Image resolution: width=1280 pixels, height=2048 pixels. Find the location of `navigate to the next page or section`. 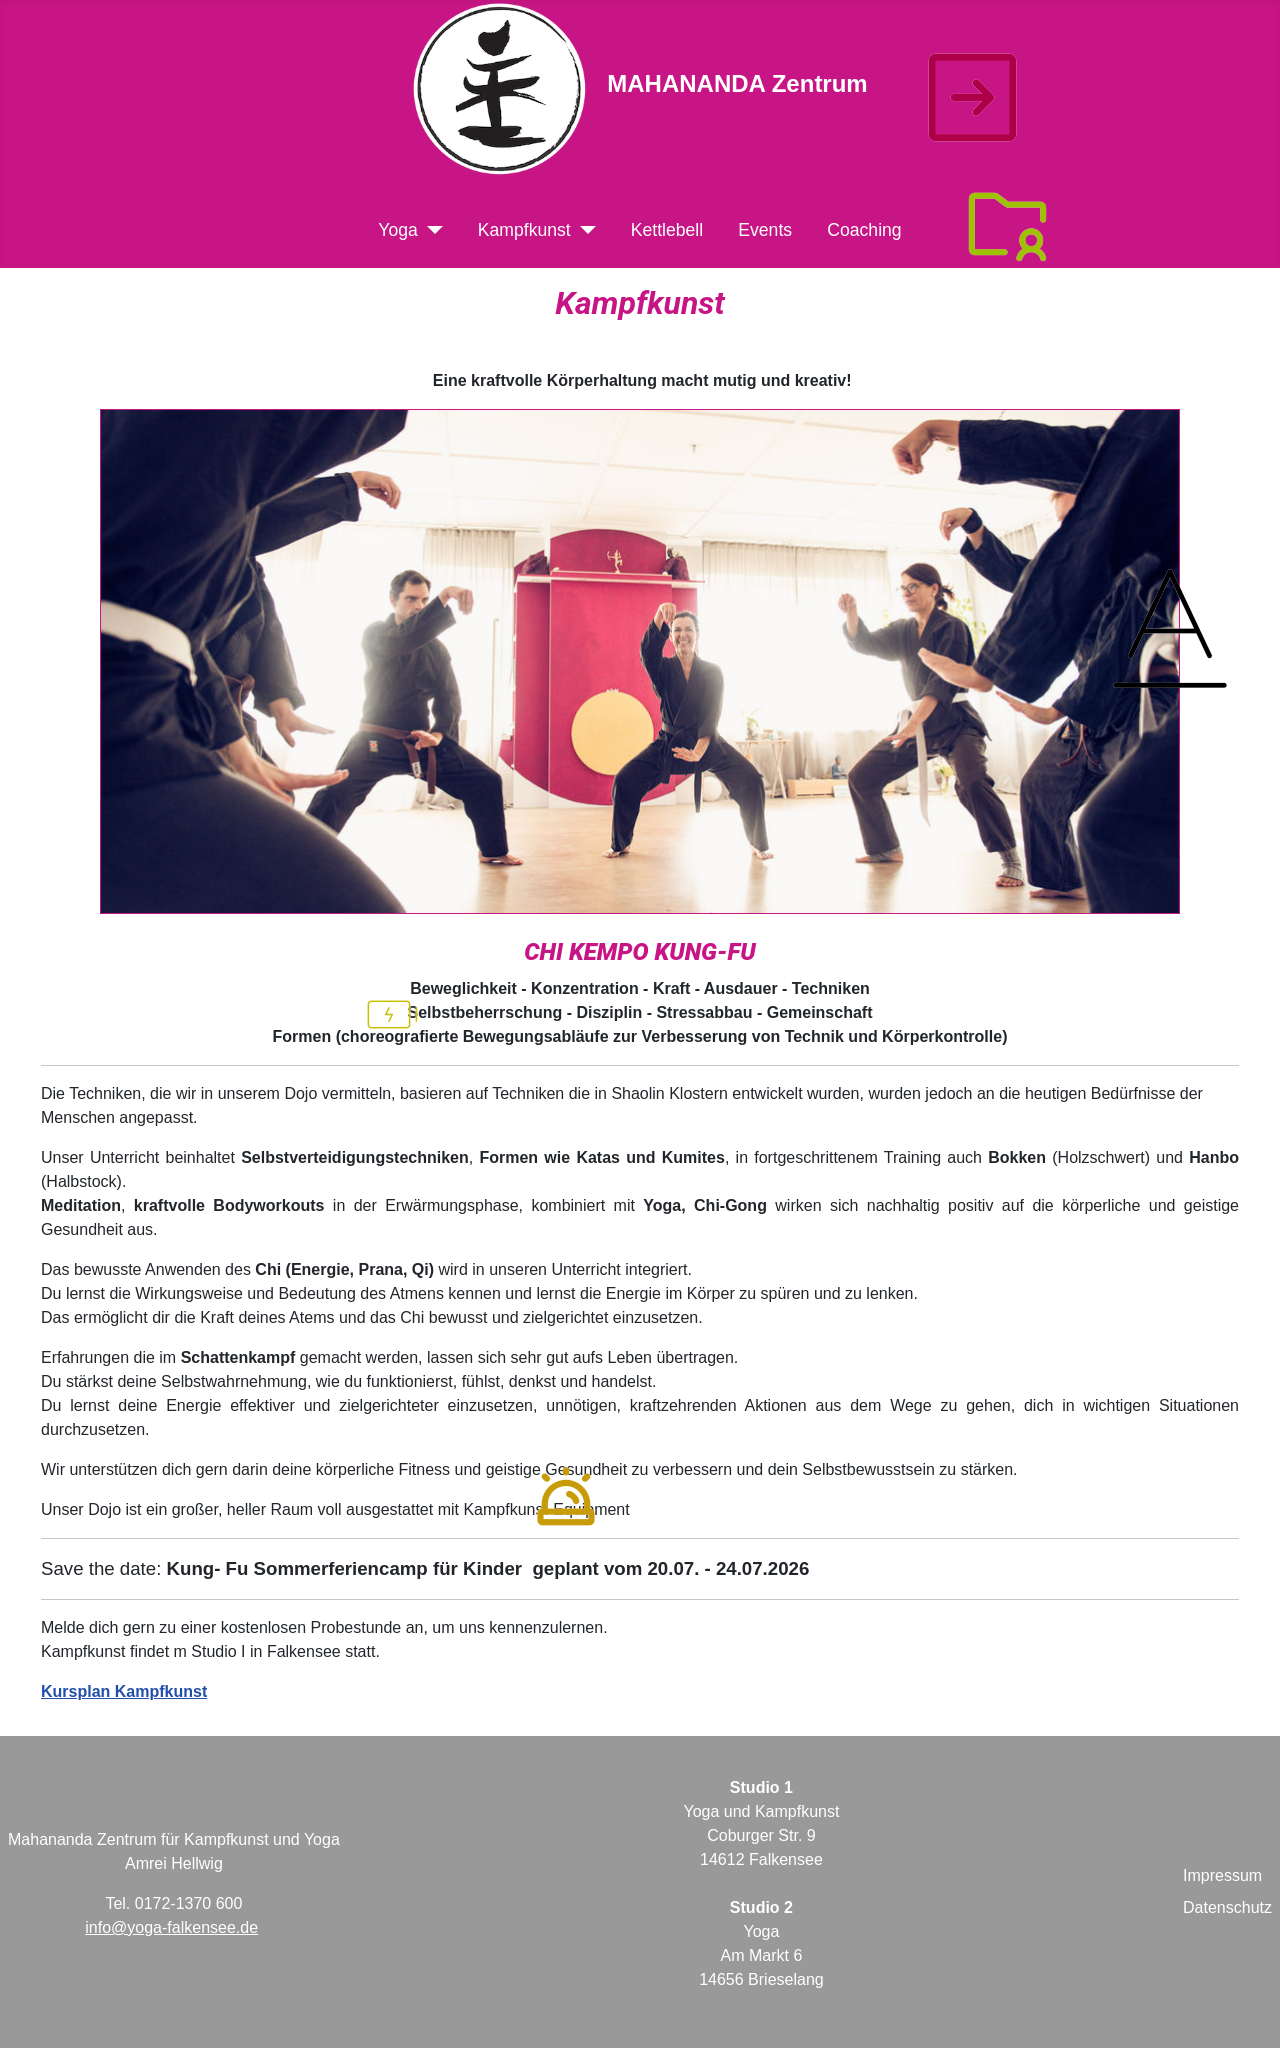

navigate to the next page or section is located at coordinates (972, 97).